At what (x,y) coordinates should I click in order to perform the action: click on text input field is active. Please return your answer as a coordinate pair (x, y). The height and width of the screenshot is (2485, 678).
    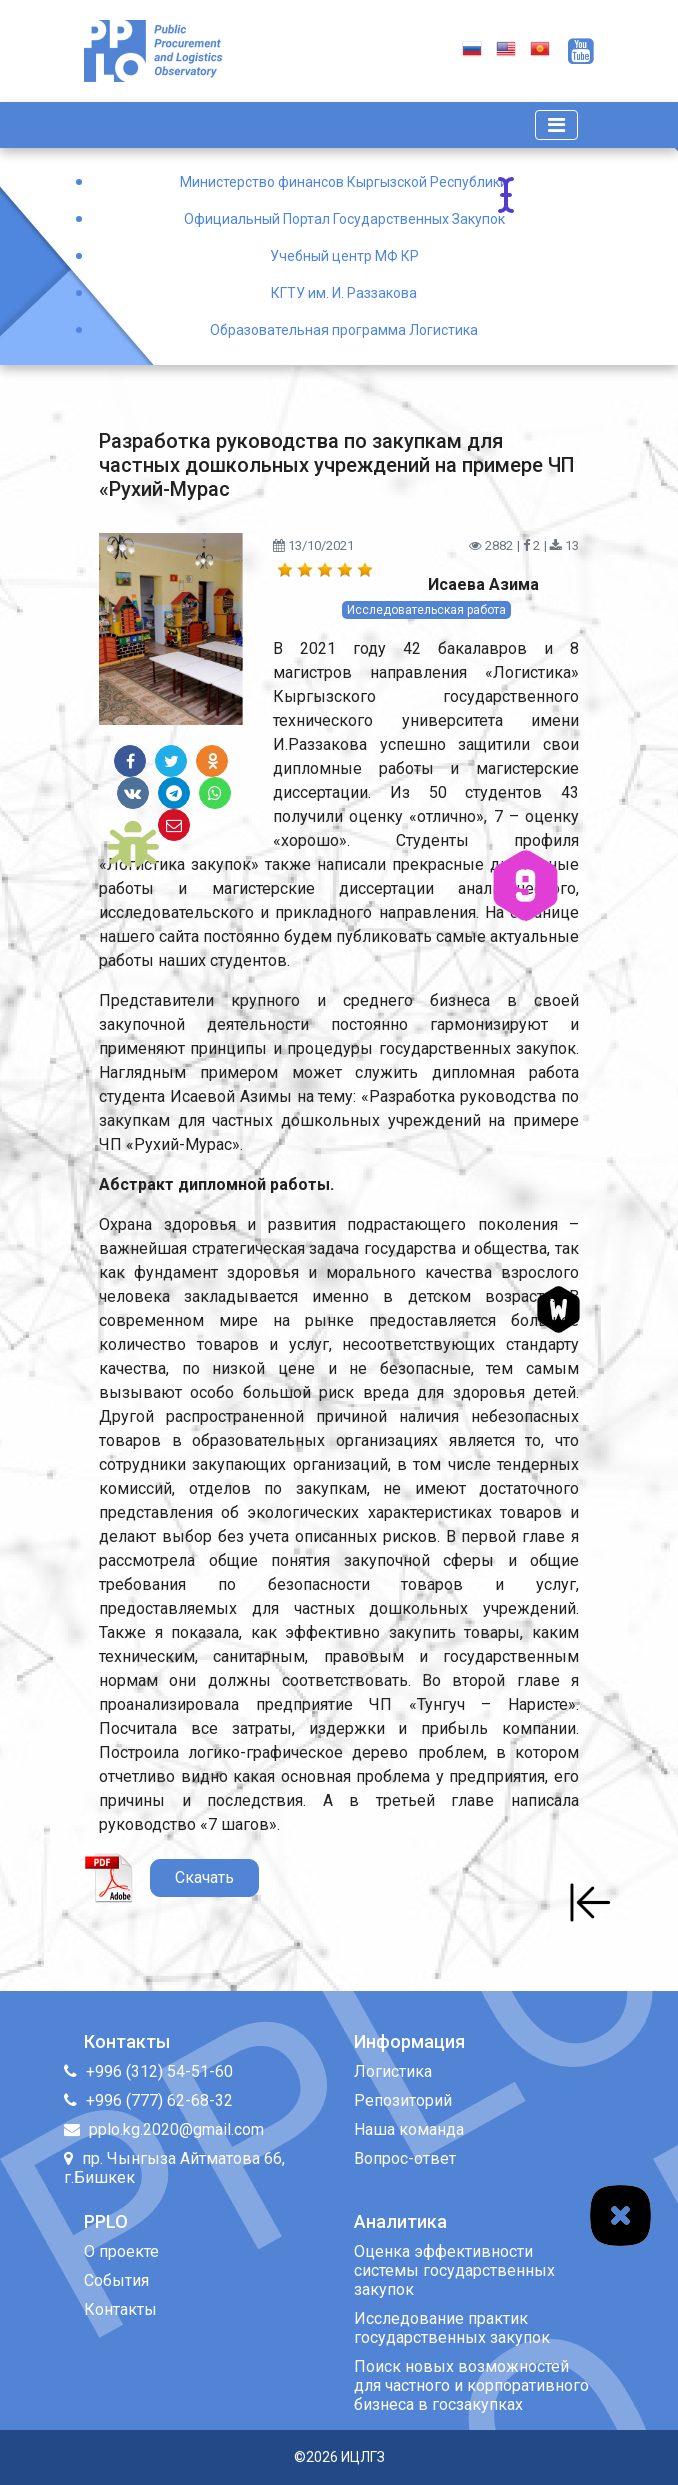
    Looking at the image, I should click on (506, 195).